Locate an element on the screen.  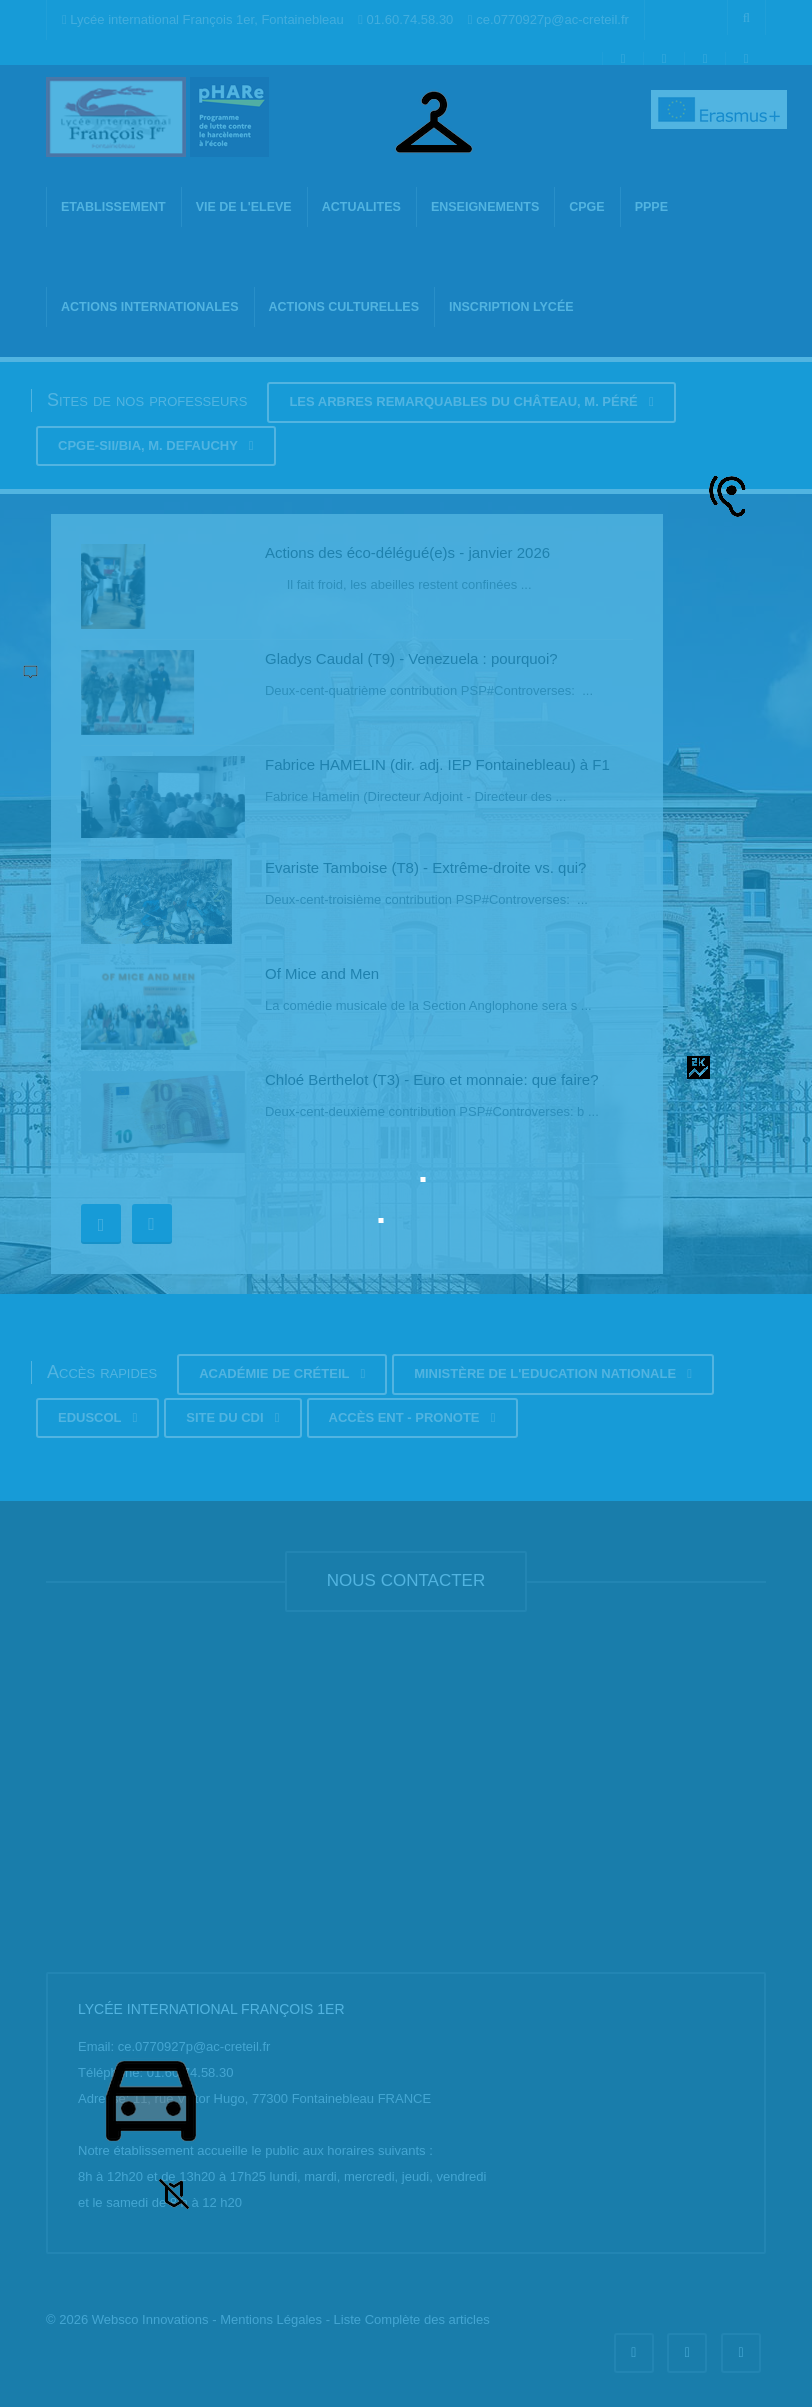
view score or performance metrics is located at coordinates (698, 1067).